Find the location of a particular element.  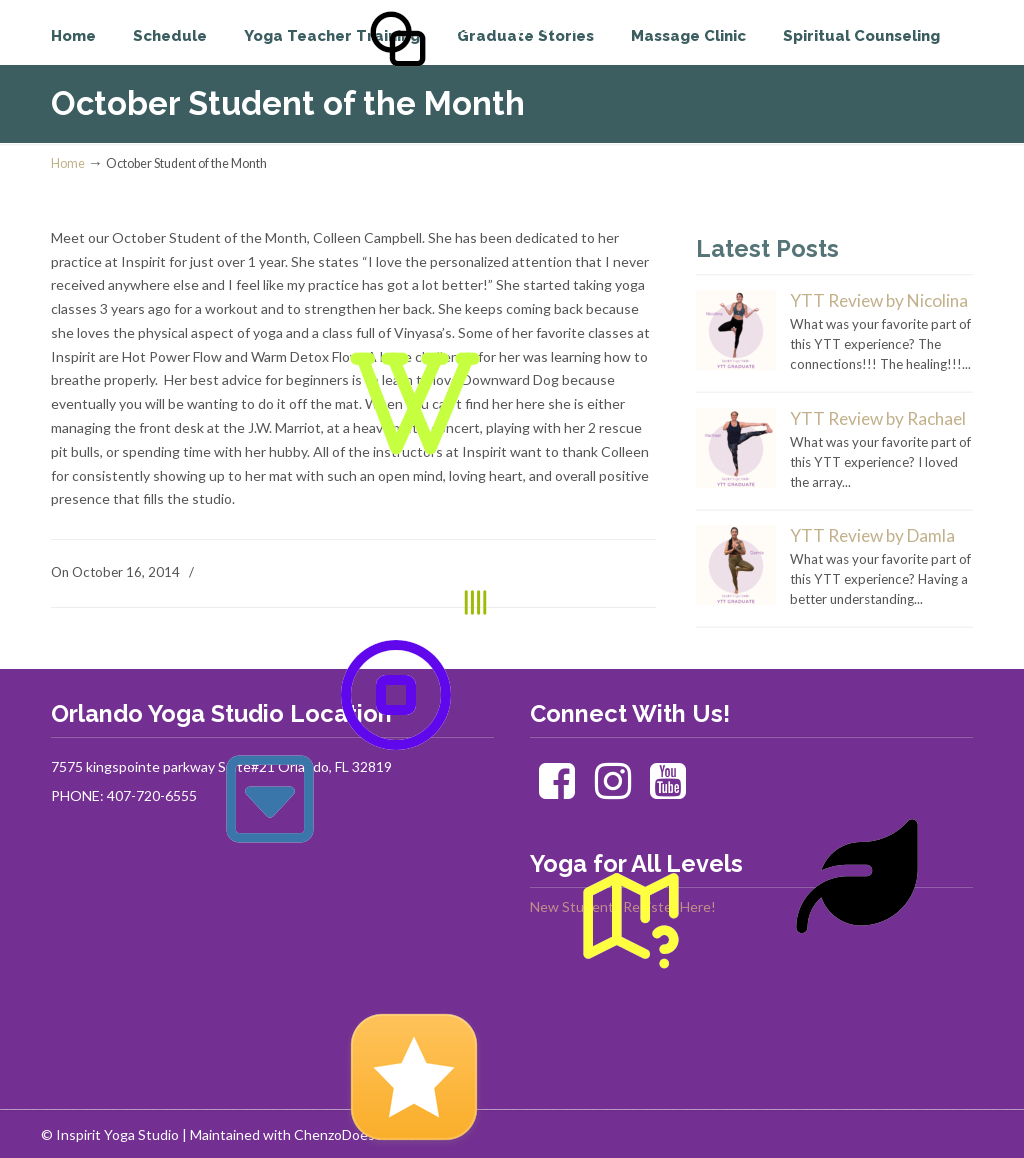

get help with map or navigation is located at coordinates (631, 916).